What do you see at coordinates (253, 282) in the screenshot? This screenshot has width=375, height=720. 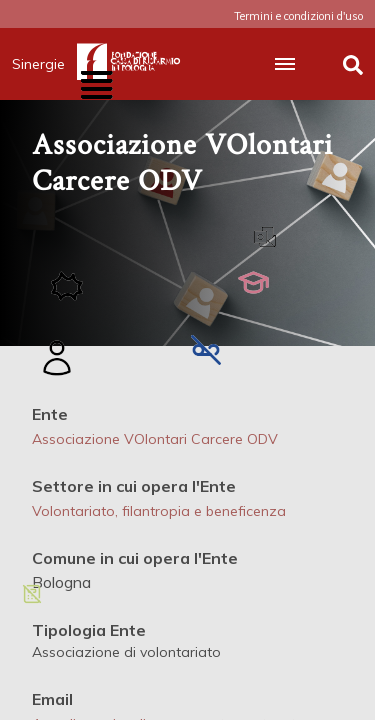 I see `access education or school-related features` at bounding box center [253, 282].